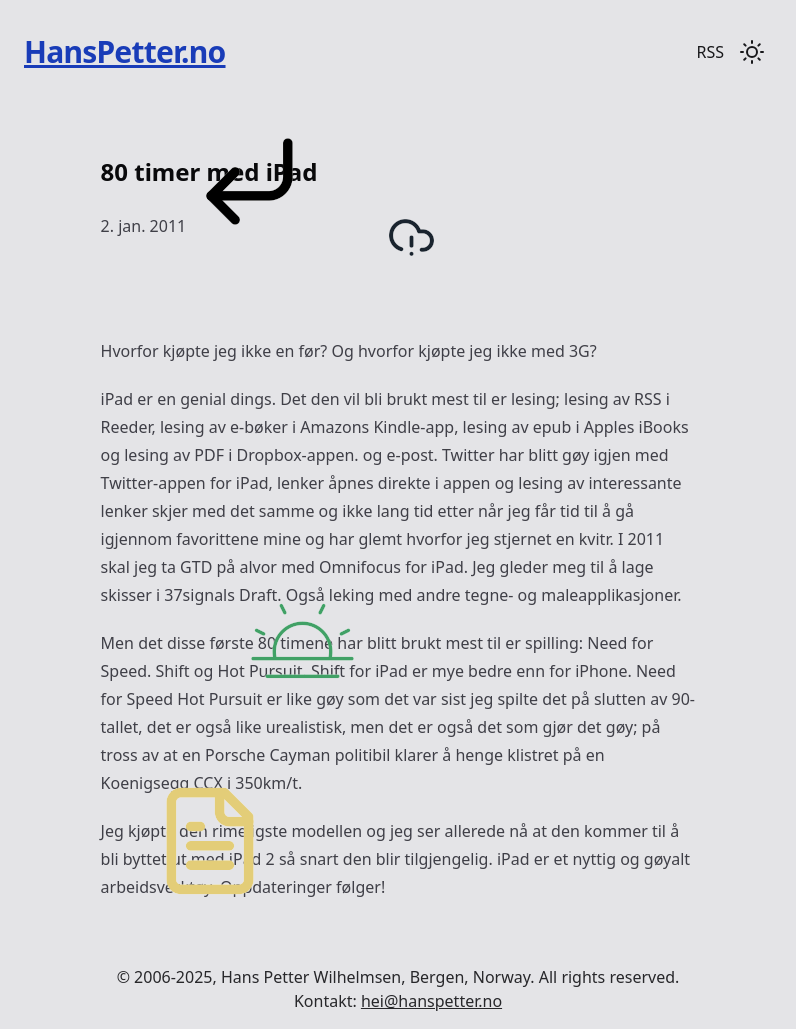  What do you see at coordinates (411, 237) in the screenshot?
I see `cloud service warning or error` at bounding box center [411, 237].